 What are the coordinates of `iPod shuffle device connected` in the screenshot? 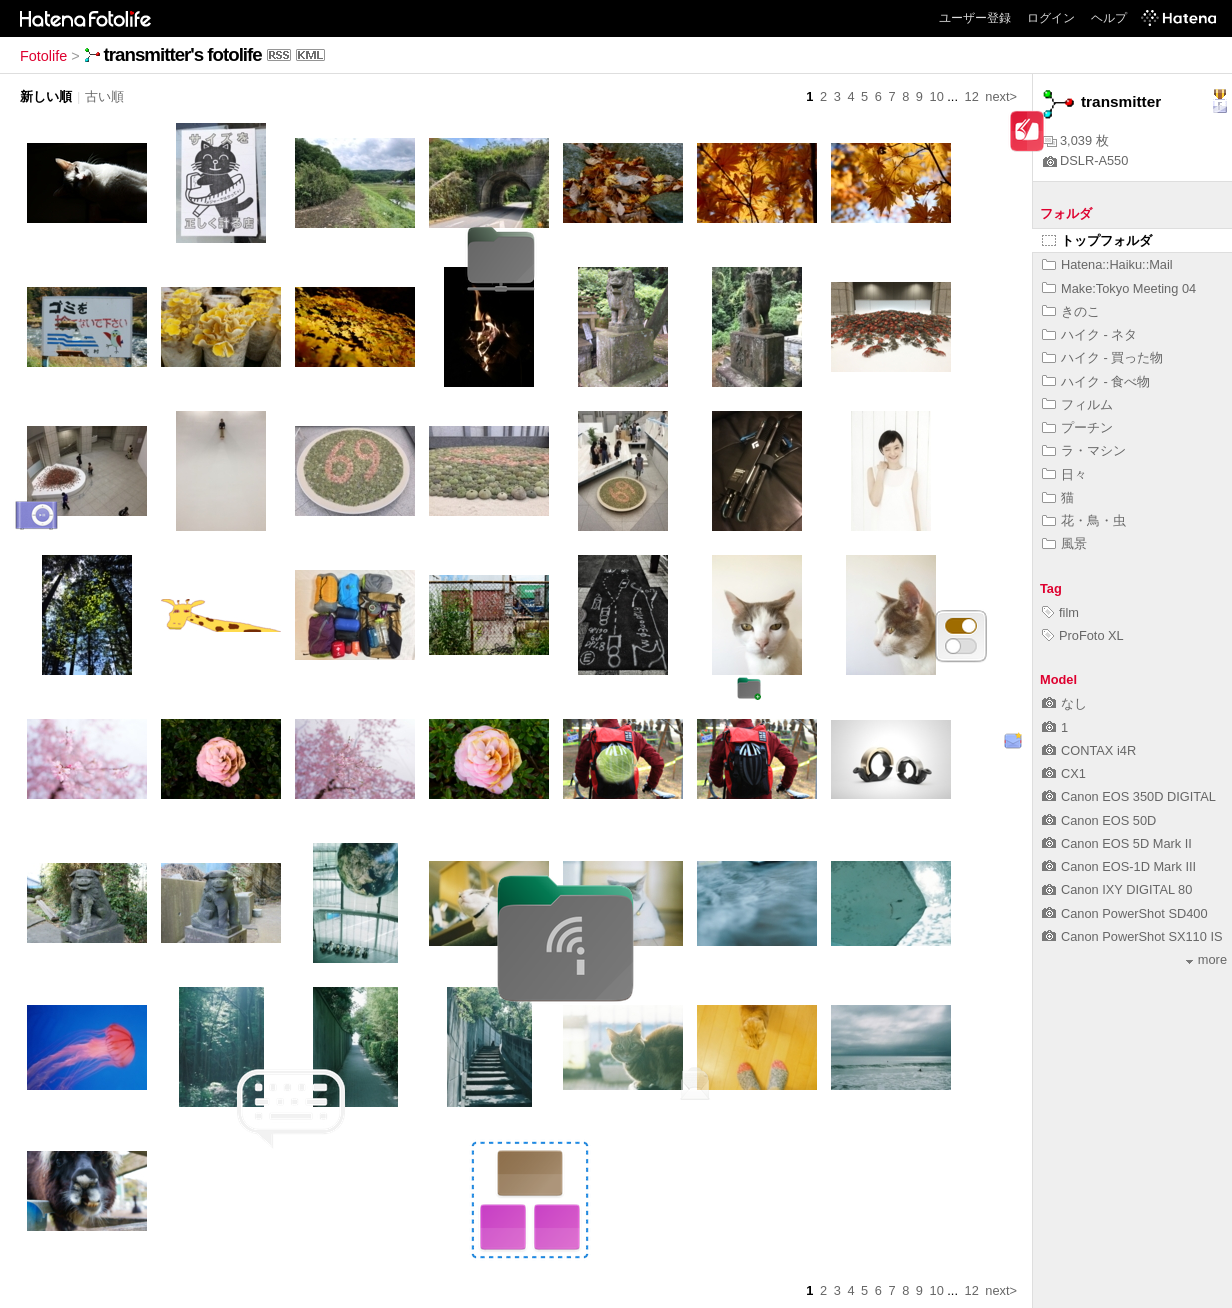 It's located at (36, 507).